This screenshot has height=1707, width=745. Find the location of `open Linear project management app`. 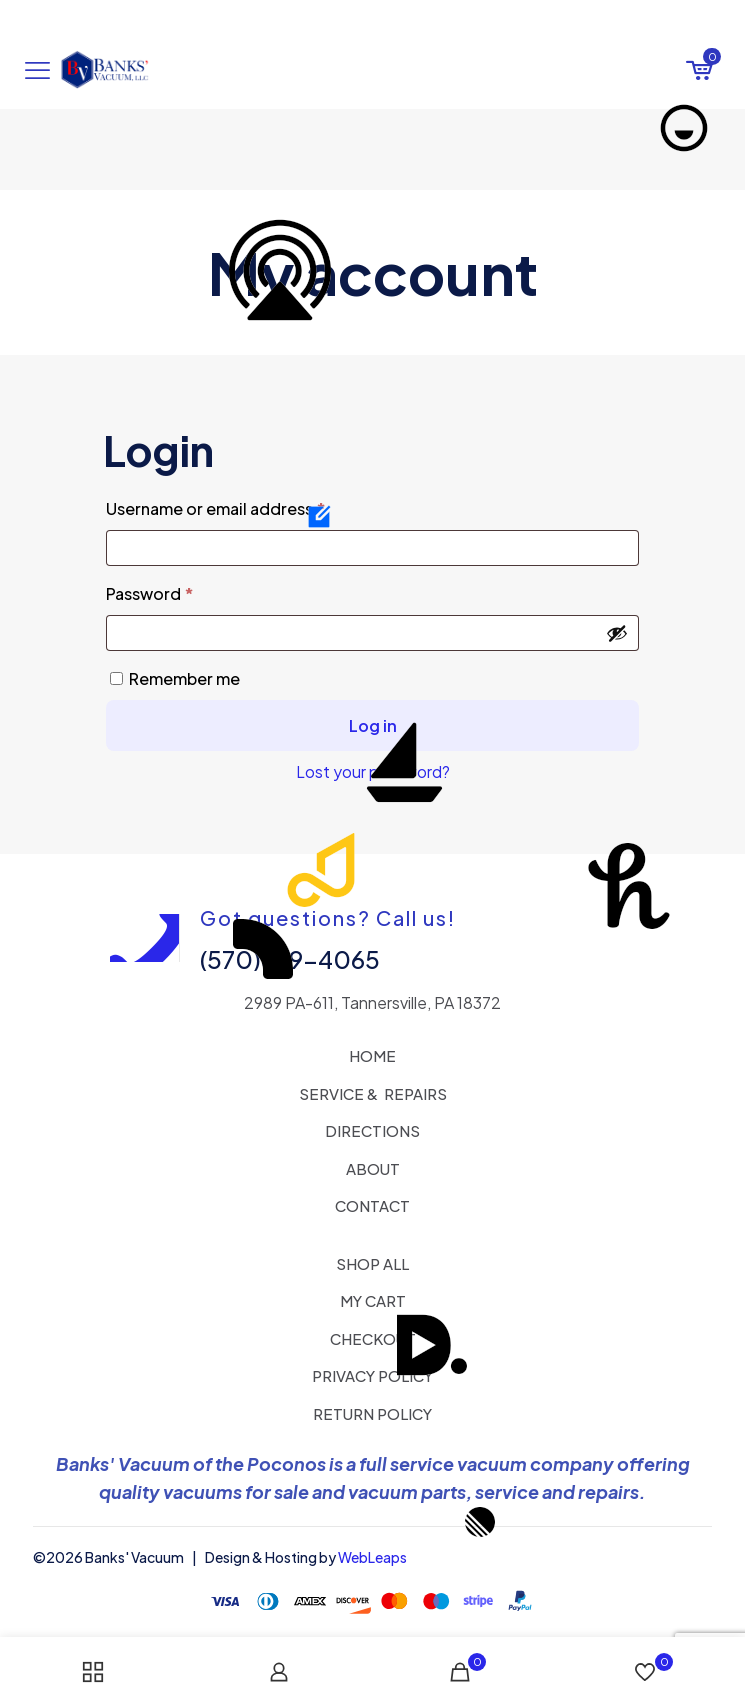

open Linear project management app is located at coordinates (480, 1522).